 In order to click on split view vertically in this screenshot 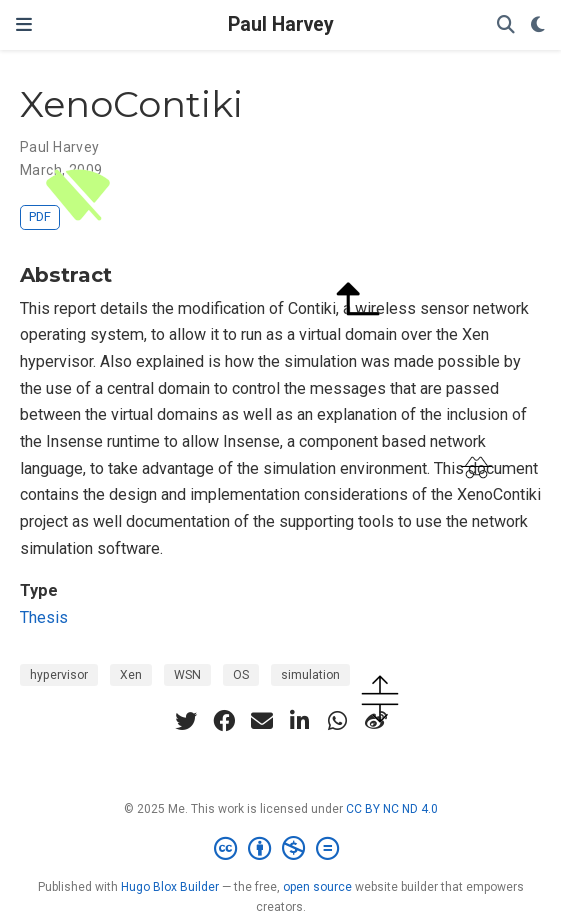, I will do `click(380, 699)`.